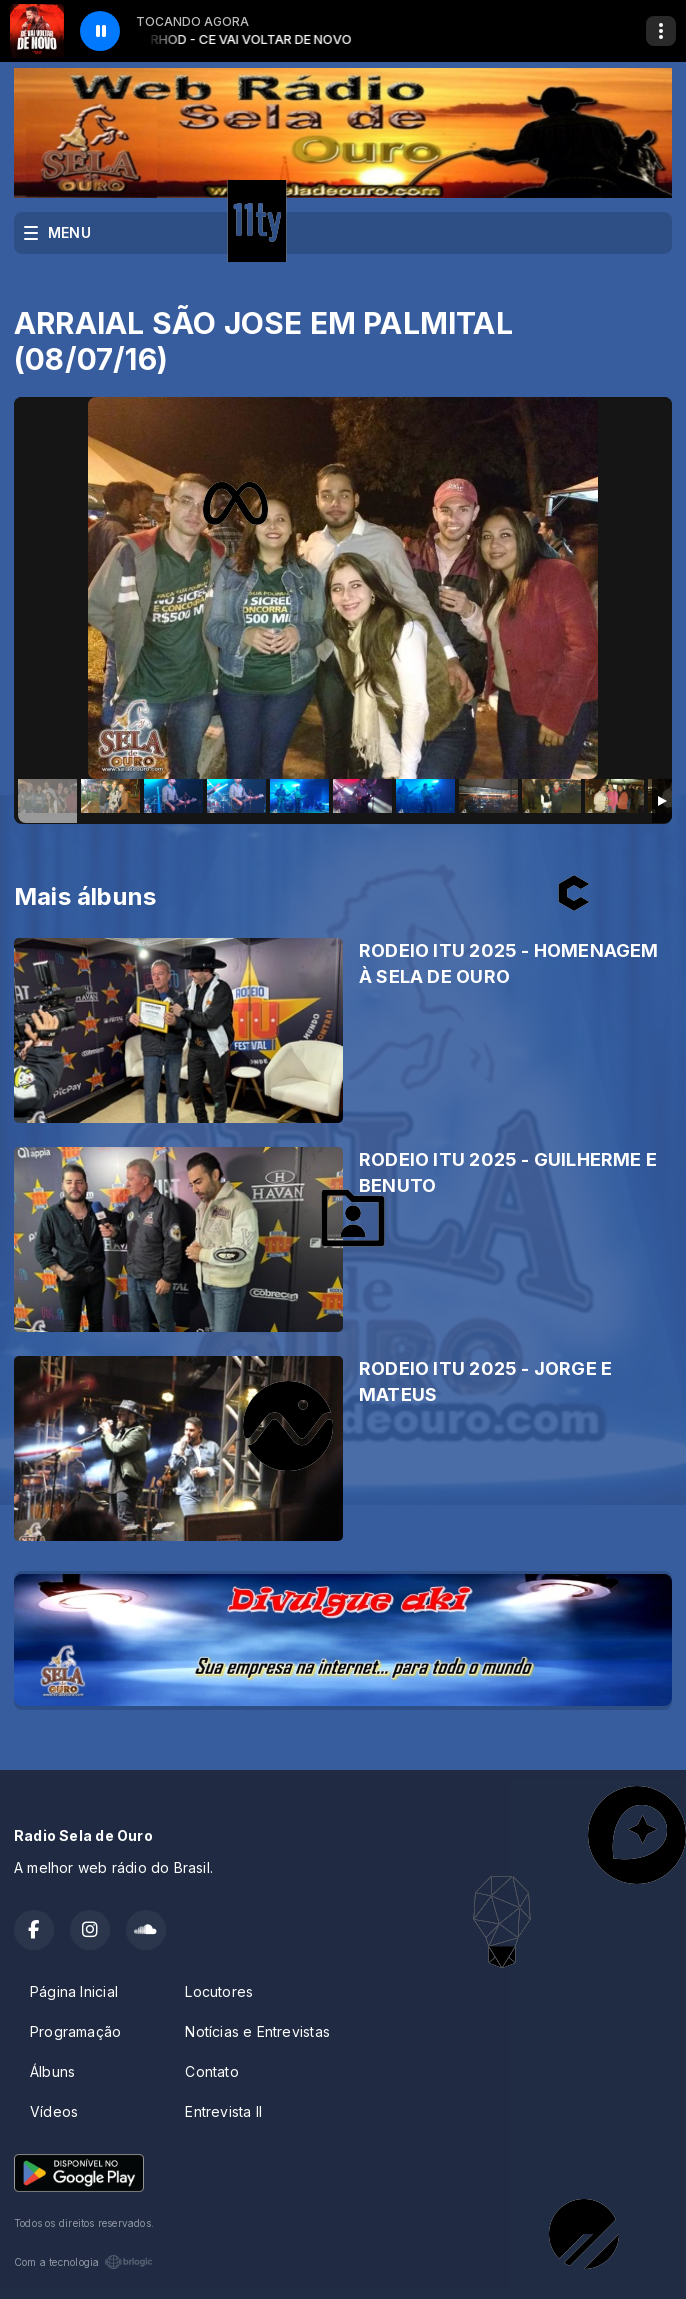 The image size is (686, 2299). I want to click on cesium platform logo, so click(288, 1426).